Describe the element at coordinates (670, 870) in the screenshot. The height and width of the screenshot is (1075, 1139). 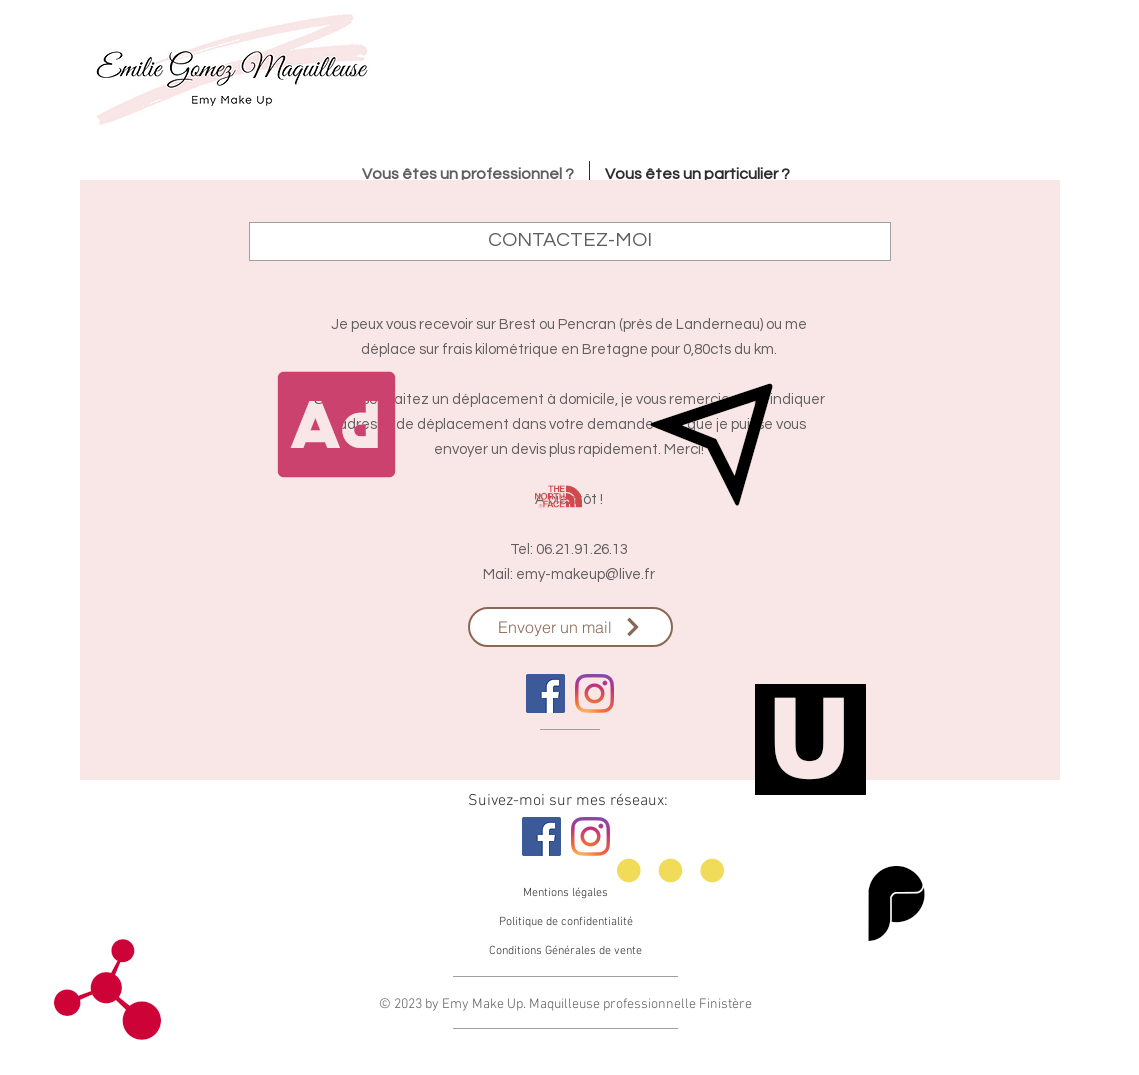
I see `access more options or actions` at that location.